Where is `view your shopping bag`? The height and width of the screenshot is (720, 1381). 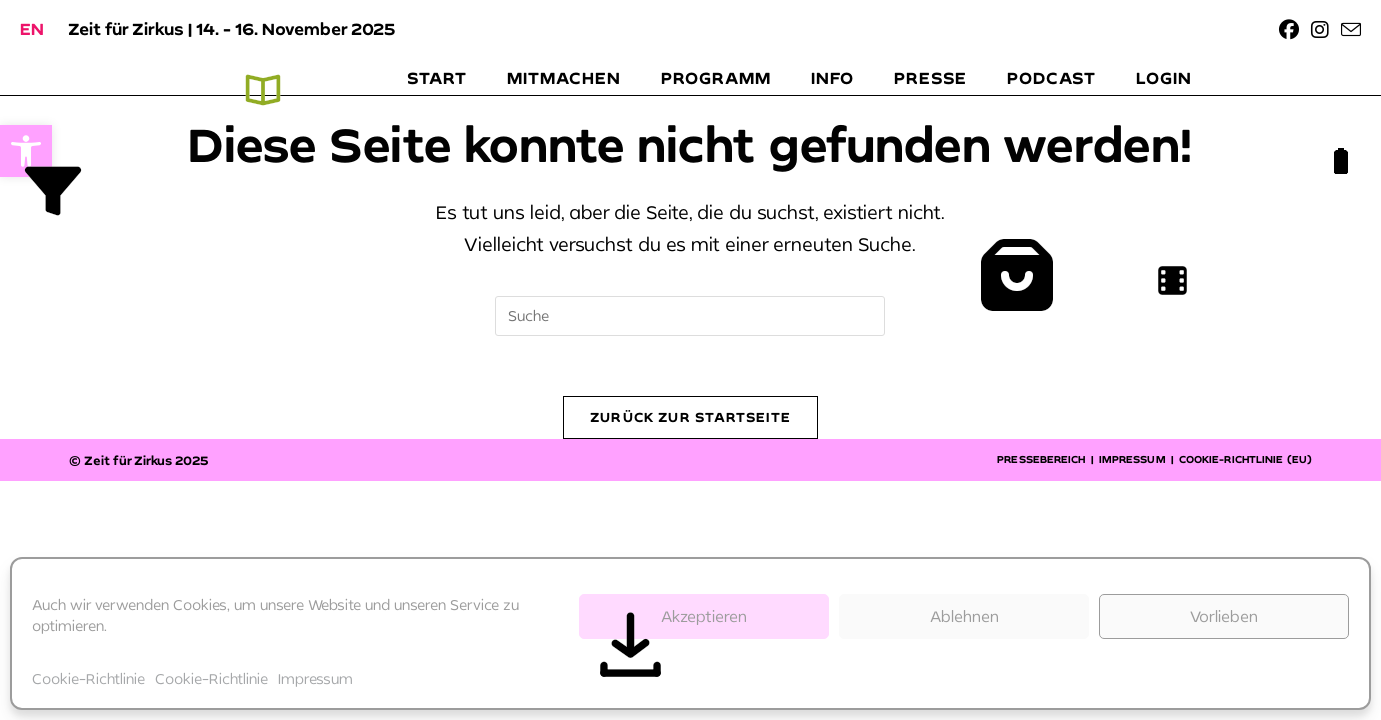 view your shopping bag is located at coordinates (1017, 275).